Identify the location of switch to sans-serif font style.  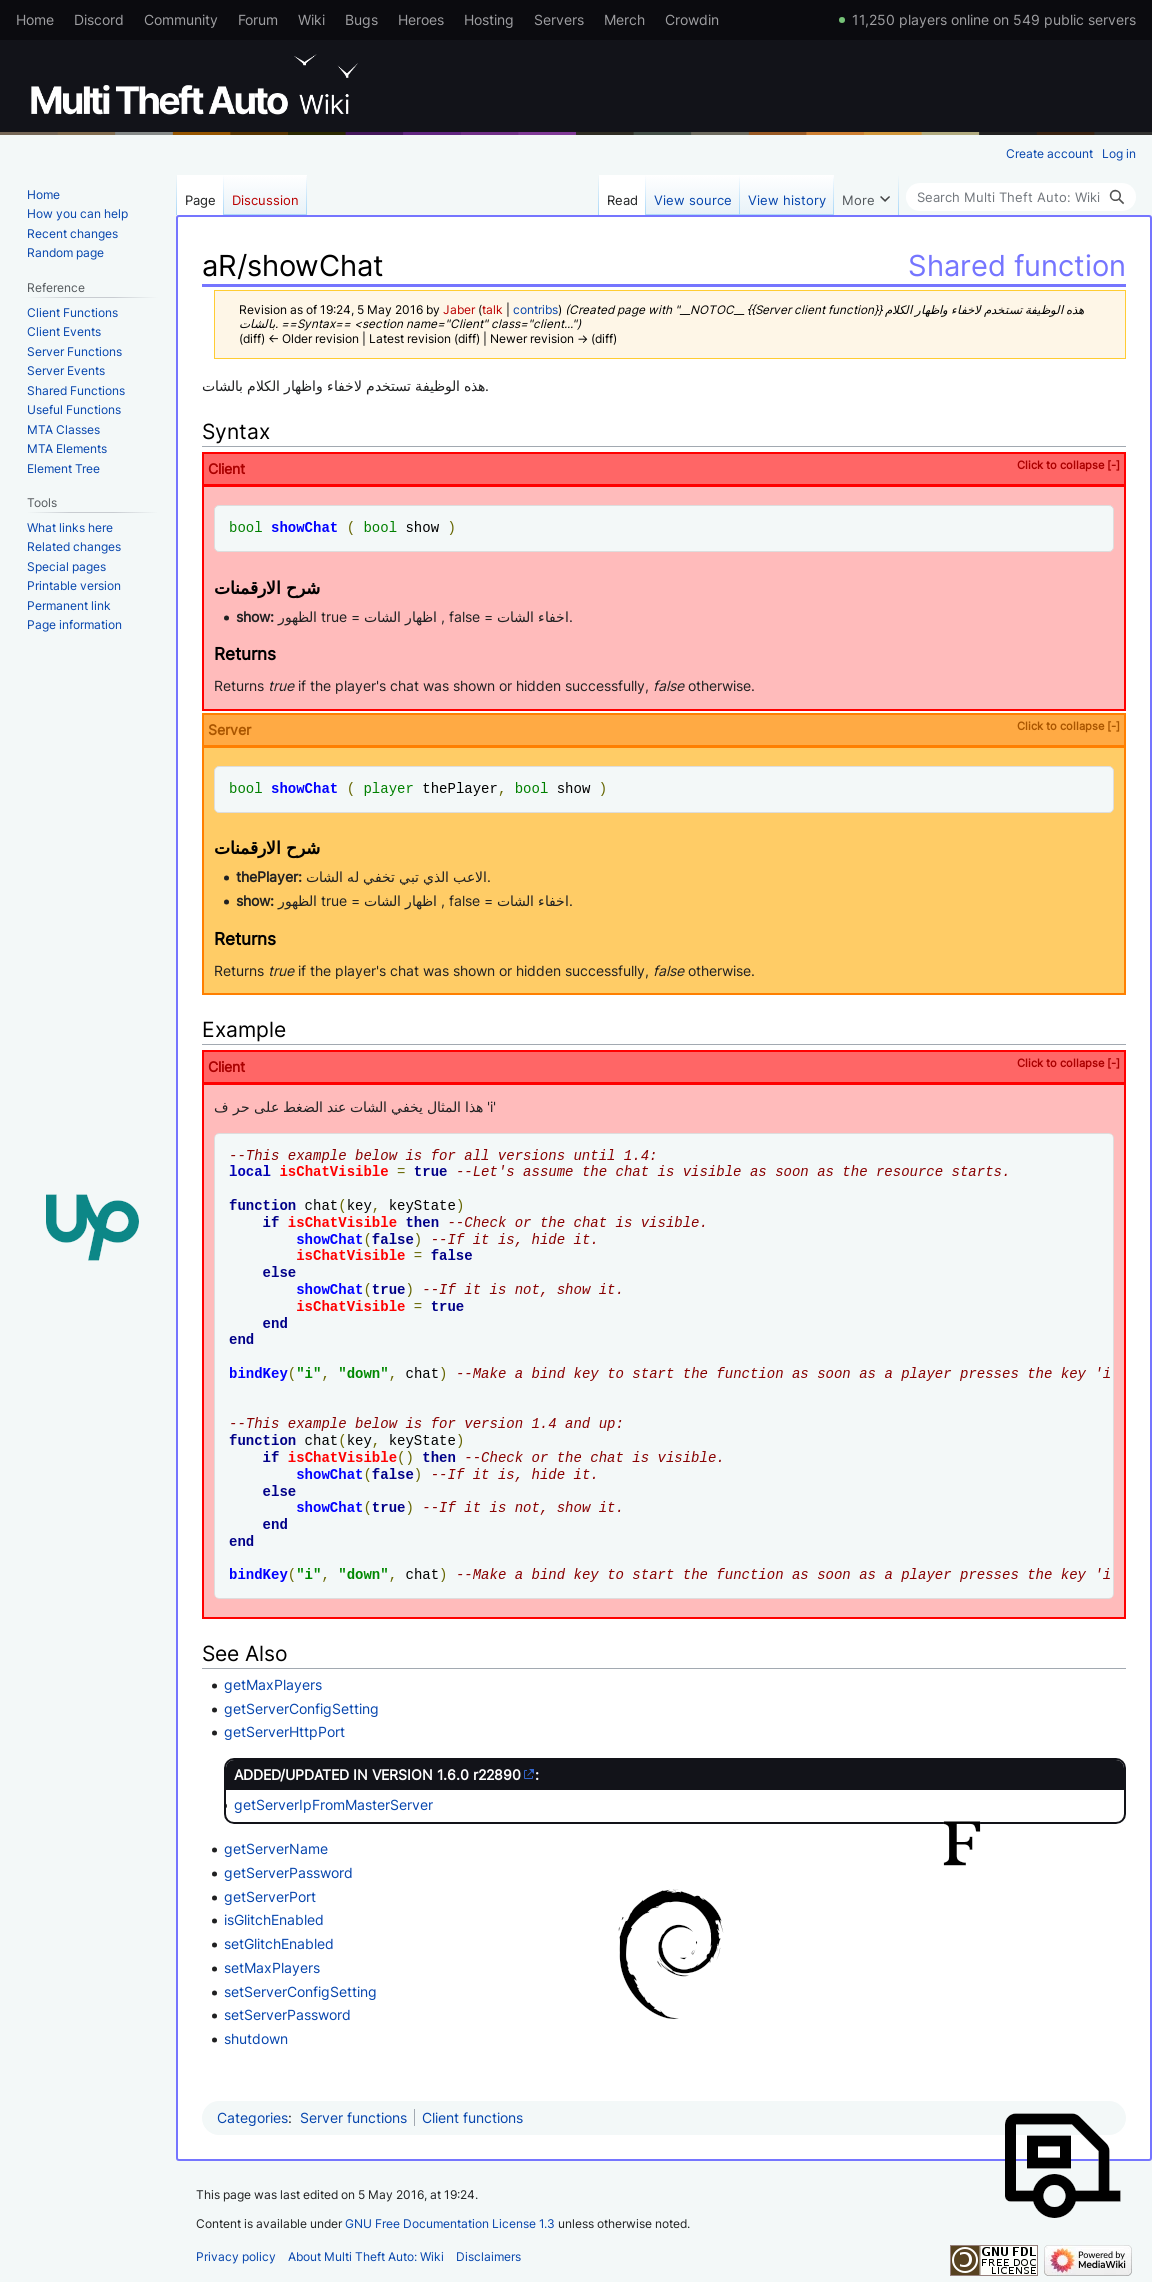
(962, 1842).